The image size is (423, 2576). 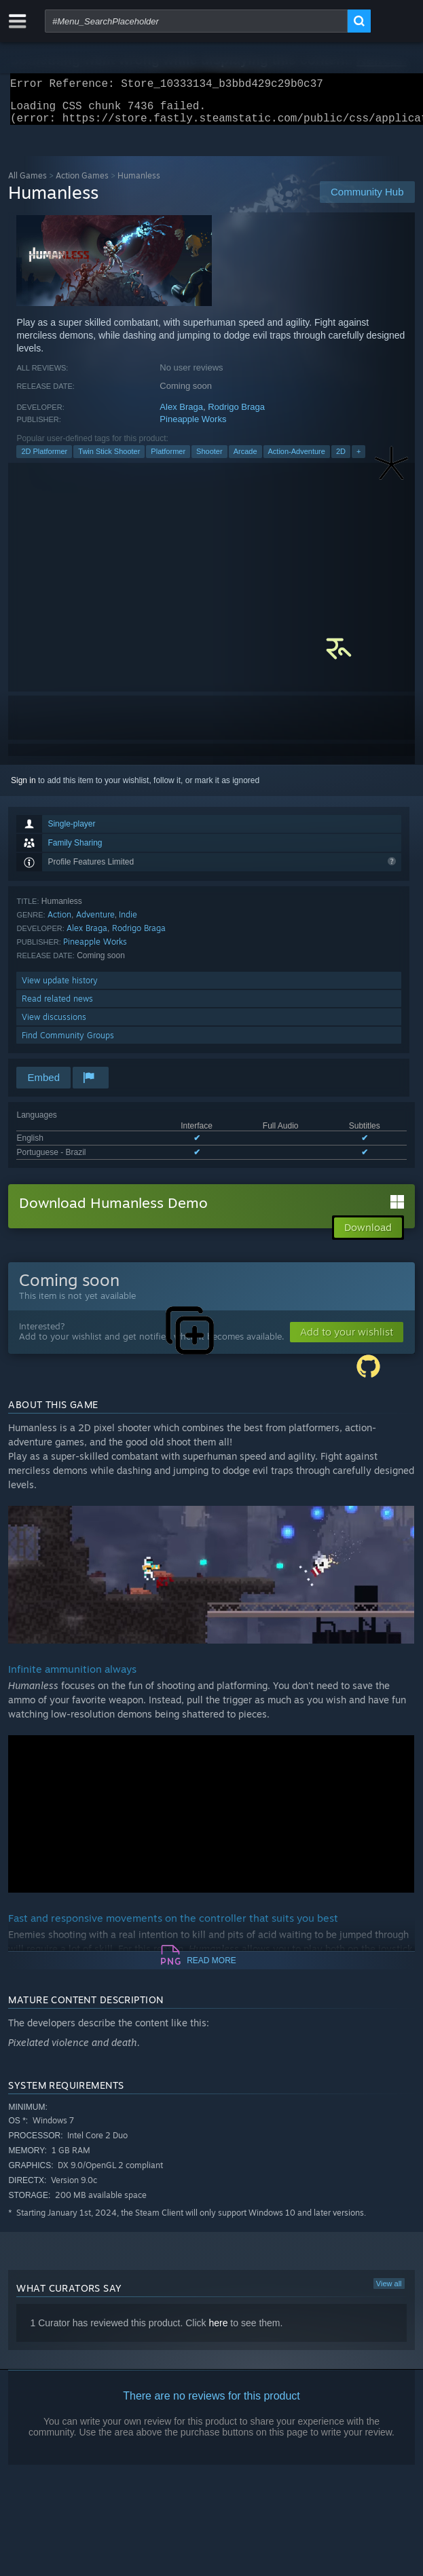 I want to click on duplicate and add new item, so click(x=189, y=1330).